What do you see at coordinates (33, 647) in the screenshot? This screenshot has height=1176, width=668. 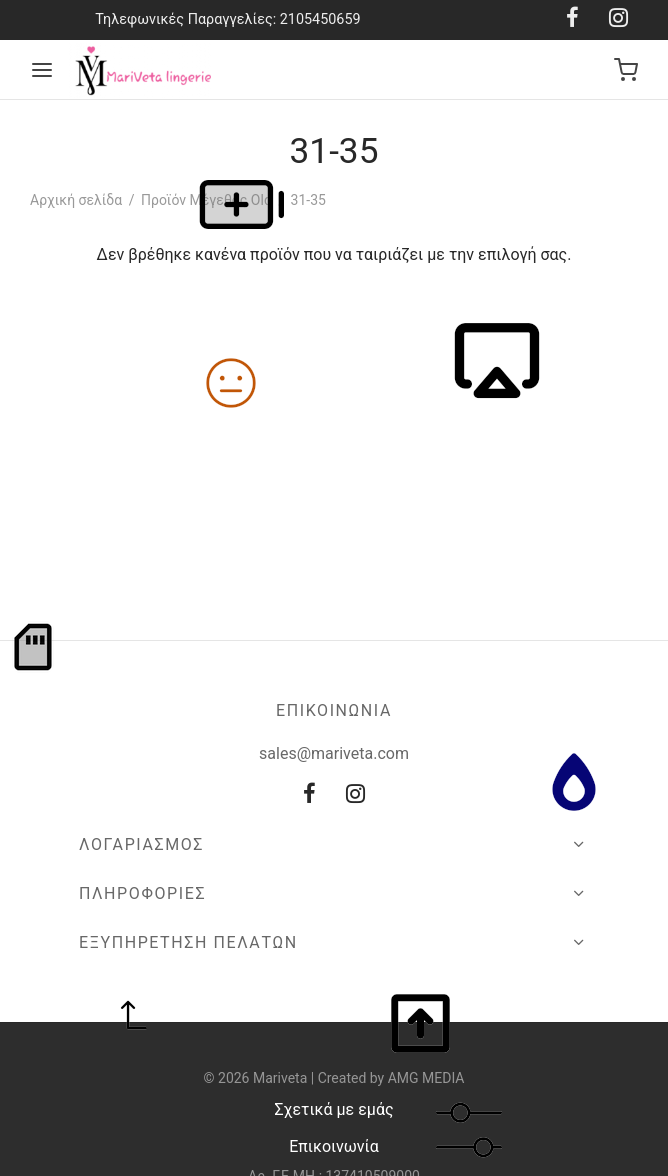 I see `access SD card storage` at bounding box center [33, 647].